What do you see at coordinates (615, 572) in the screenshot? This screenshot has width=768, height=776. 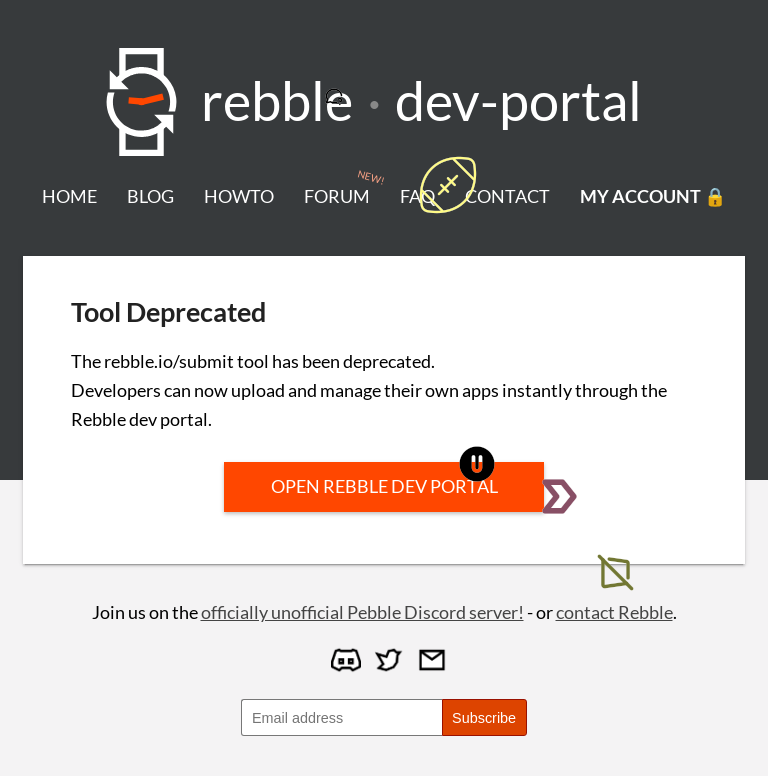 I see `disable perspective view mode` at bounding box center [615, 572].